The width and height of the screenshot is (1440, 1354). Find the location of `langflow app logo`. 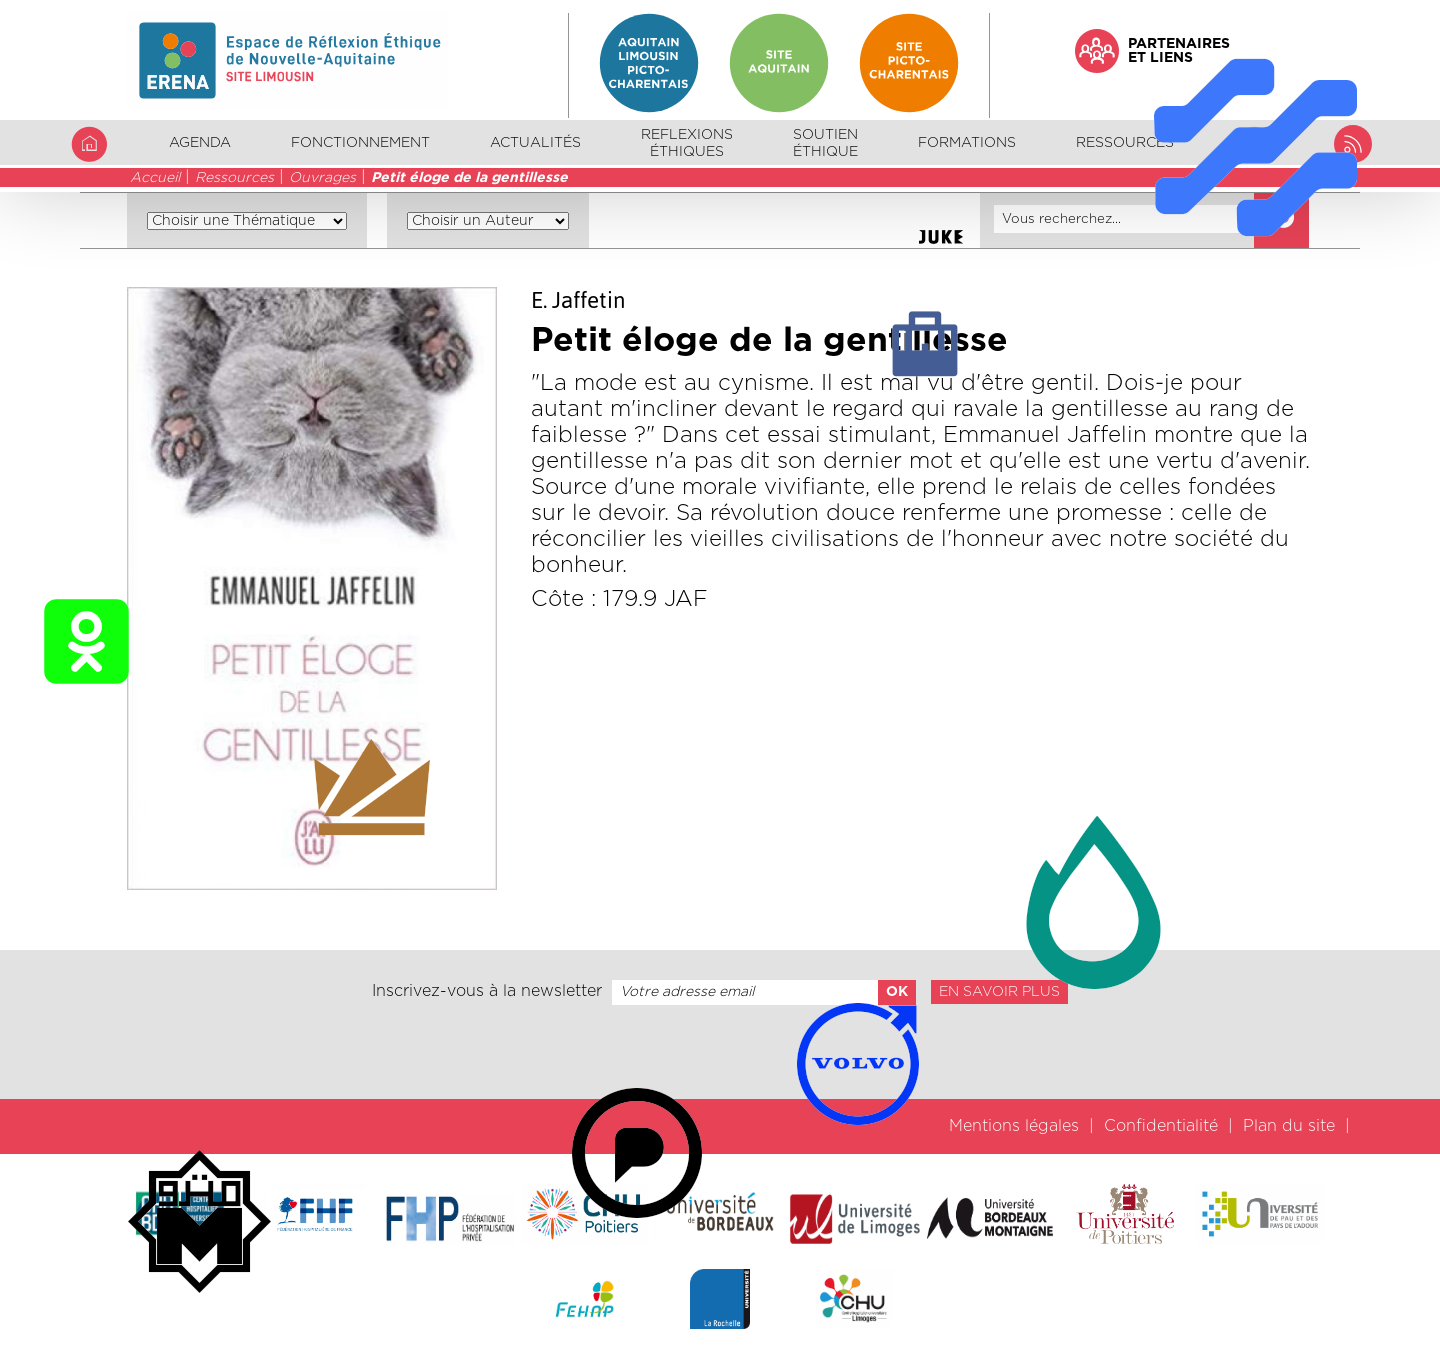

langflow app logo is located at coordinates (1255, 147).